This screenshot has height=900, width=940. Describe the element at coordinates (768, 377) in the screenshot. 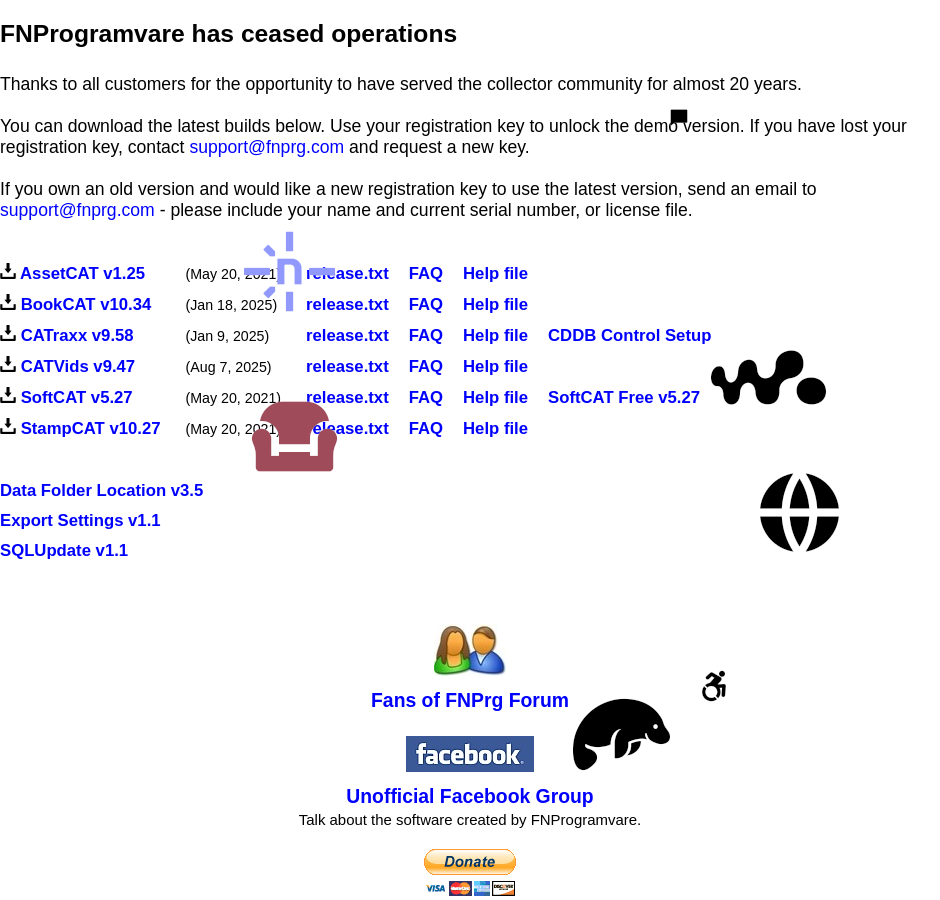

I see `Sony Walkman brand logo` at that location.